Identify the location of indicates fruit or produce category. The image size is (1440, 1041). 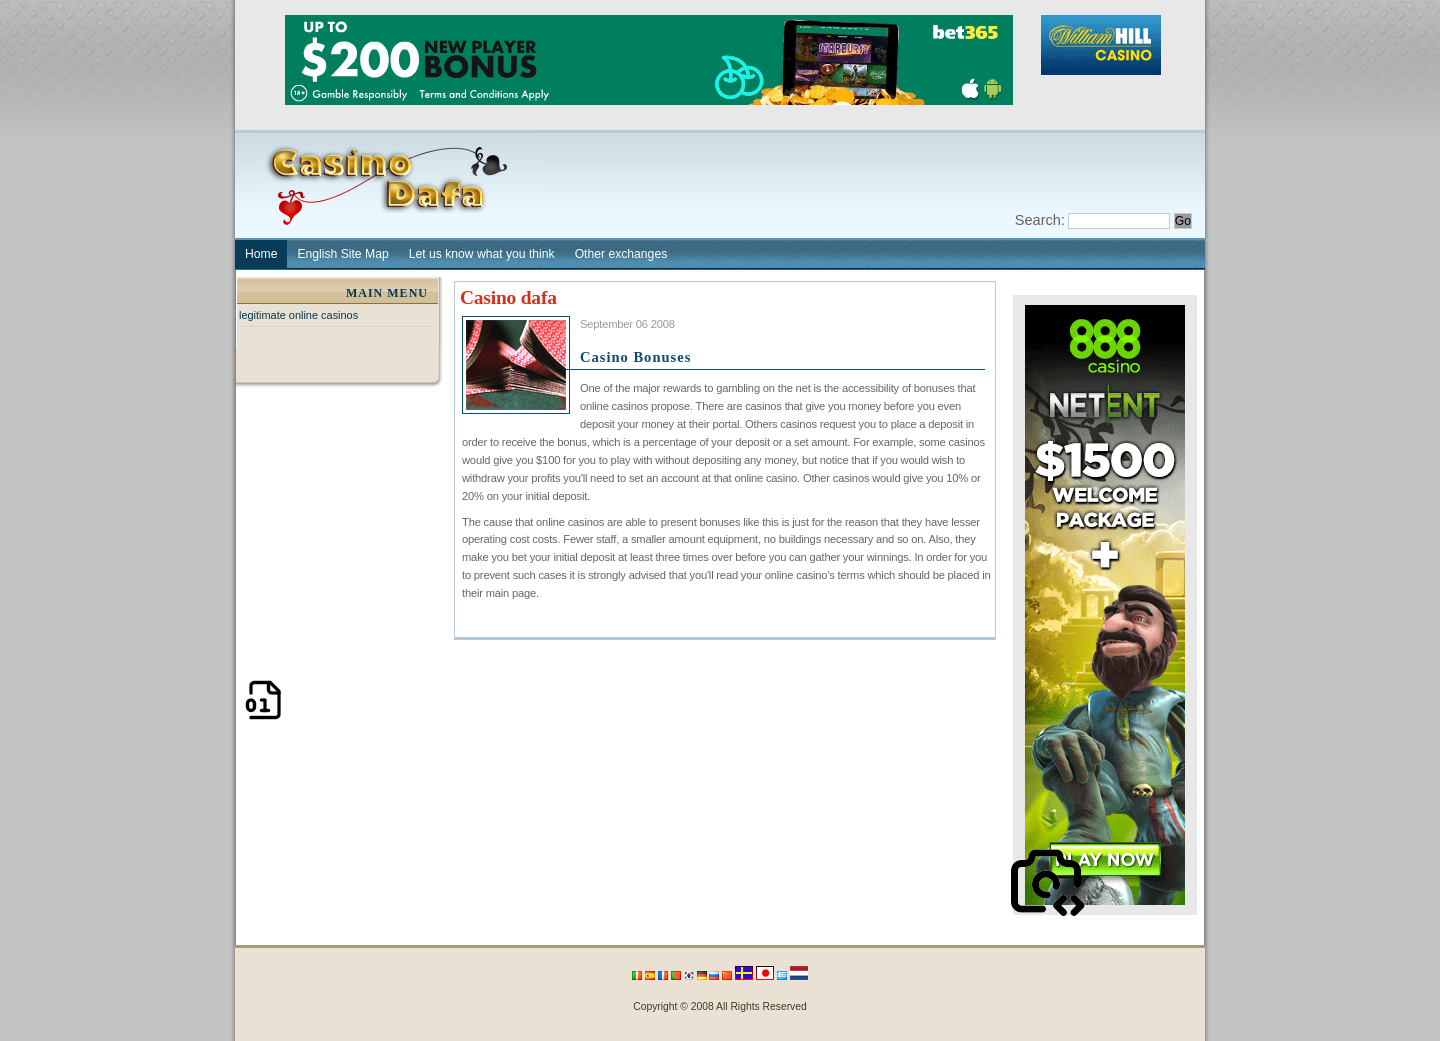
(738, 77).